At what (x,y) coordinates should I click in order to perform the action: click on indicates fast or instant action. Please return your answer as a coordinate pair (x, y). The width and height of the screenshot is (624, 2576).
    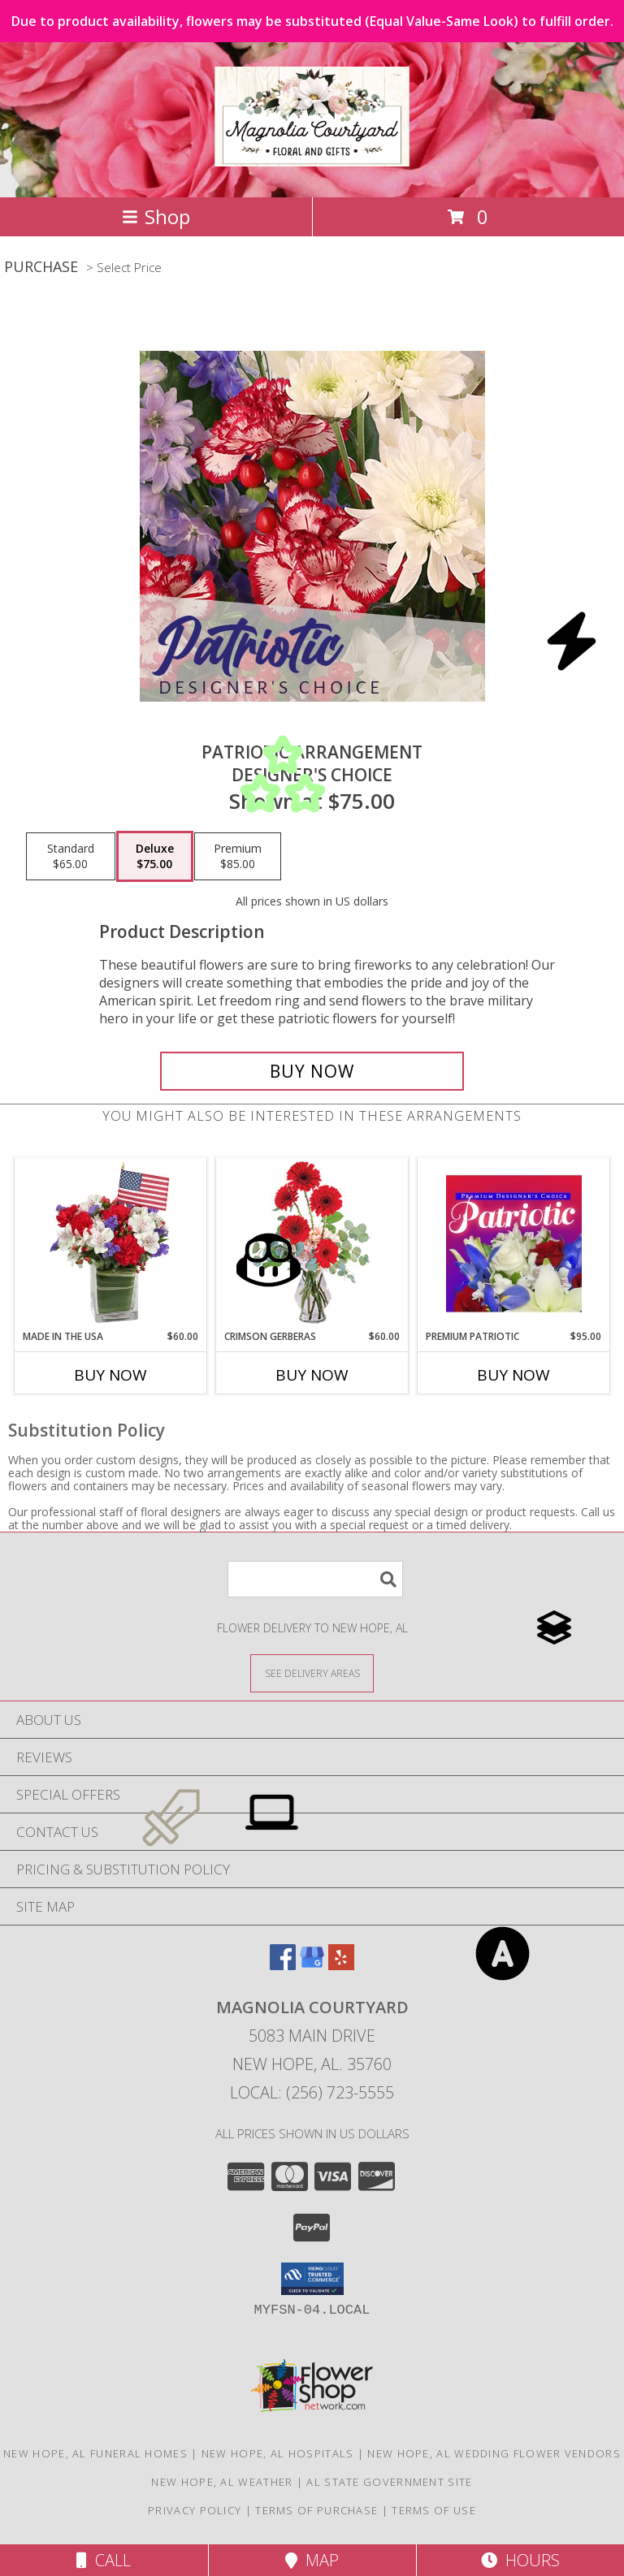
    Looking at the image, I should click on (571, 641).